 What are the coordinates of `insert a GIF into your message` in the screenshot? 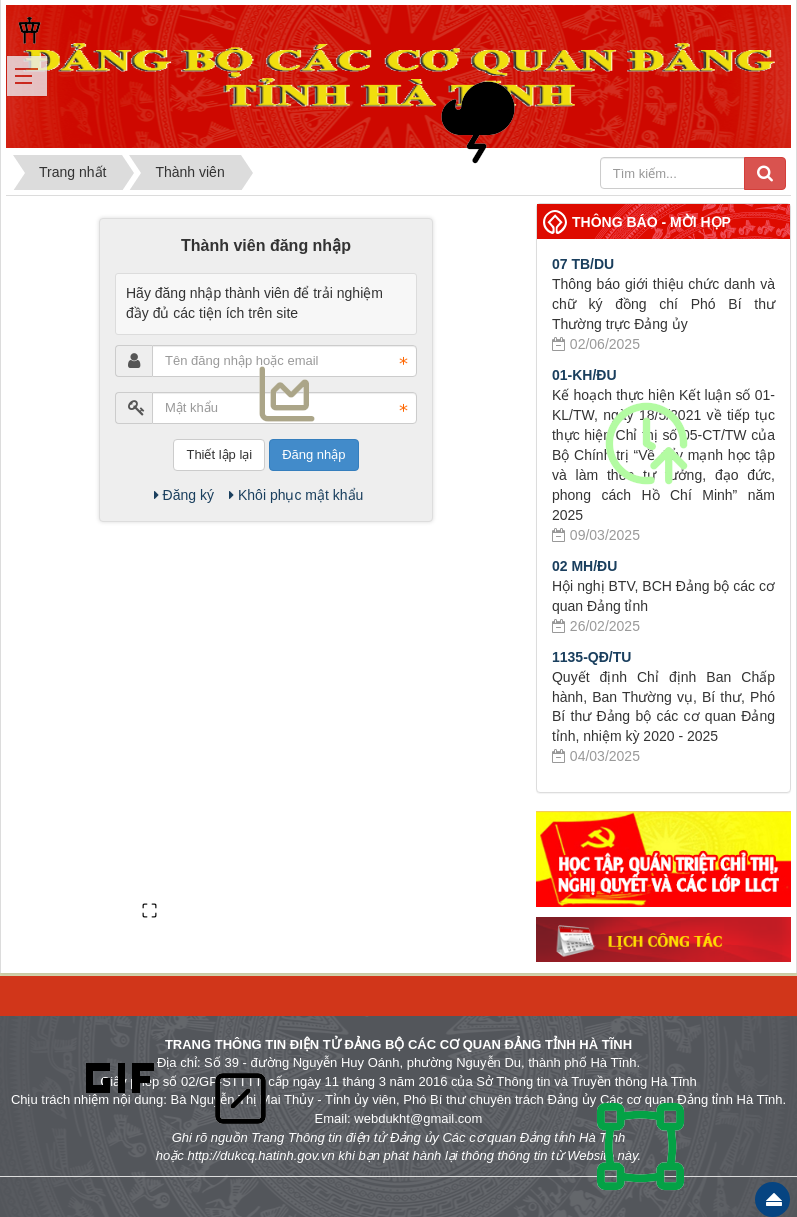 It's located at (120, 1078).